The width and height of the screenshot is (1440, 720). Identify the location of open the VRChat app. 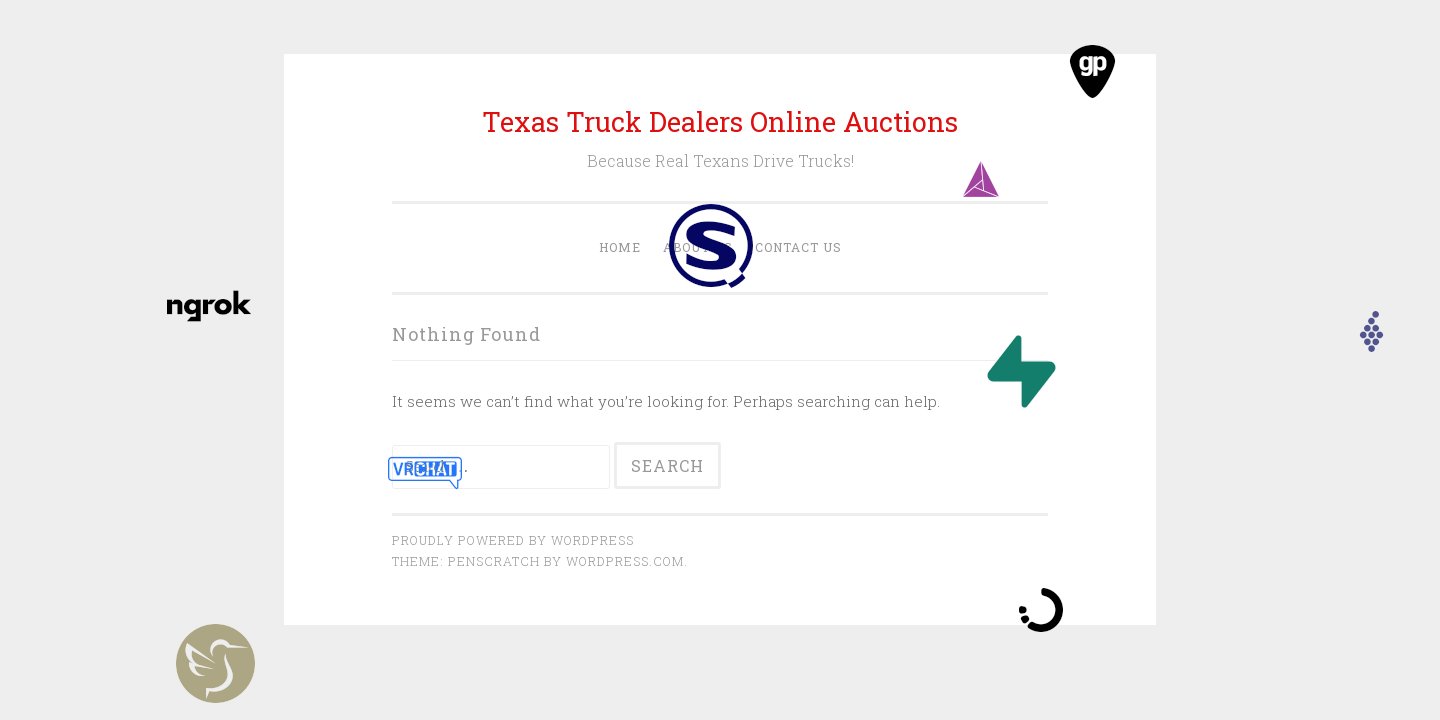
(425, 473).